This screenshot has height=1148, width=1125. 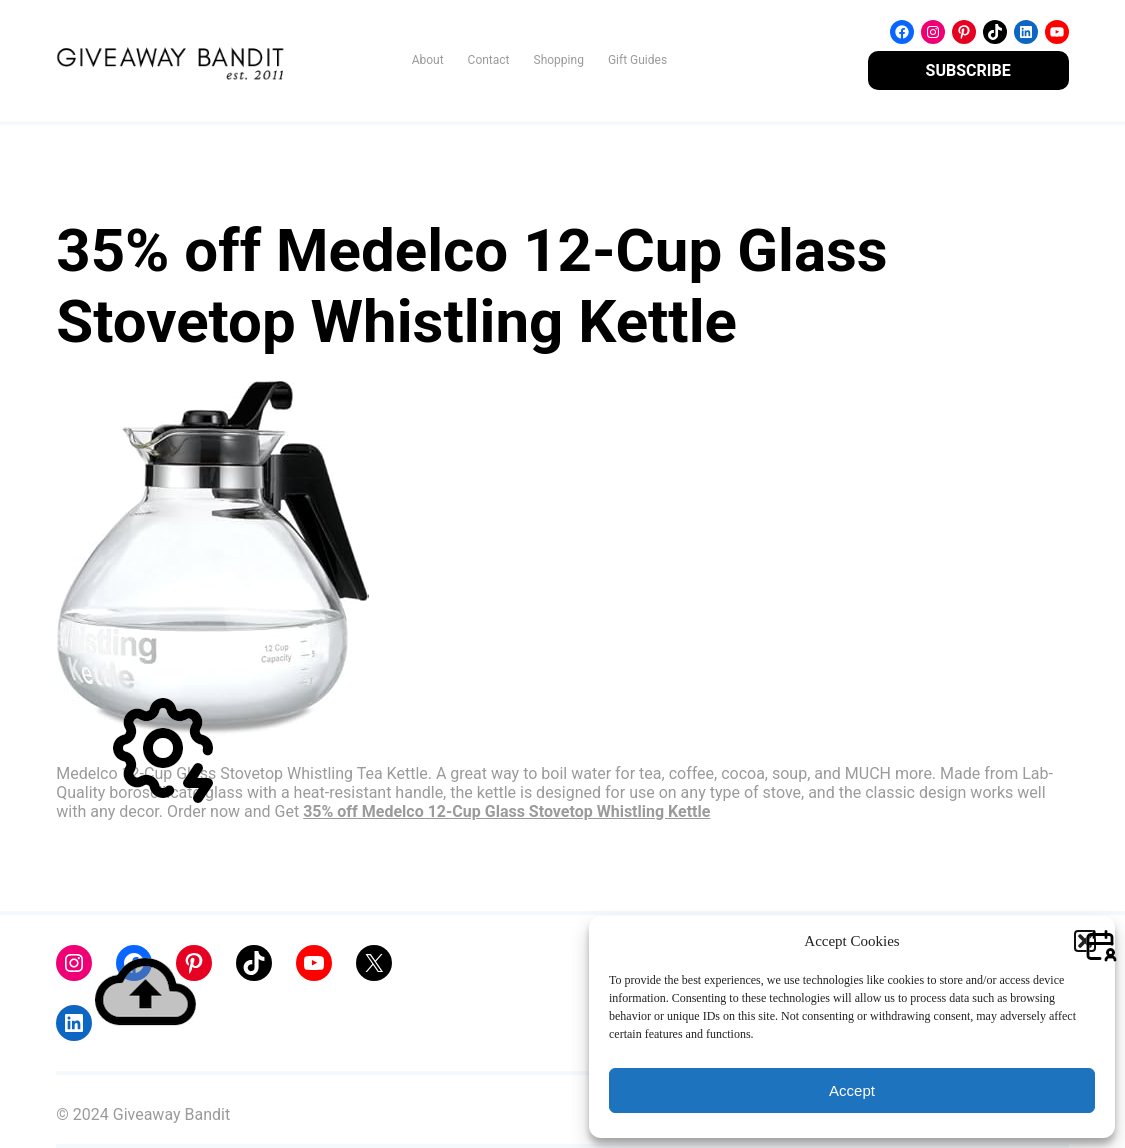 I want to click on upload file to cloud storage, so click(x=145, y=991).